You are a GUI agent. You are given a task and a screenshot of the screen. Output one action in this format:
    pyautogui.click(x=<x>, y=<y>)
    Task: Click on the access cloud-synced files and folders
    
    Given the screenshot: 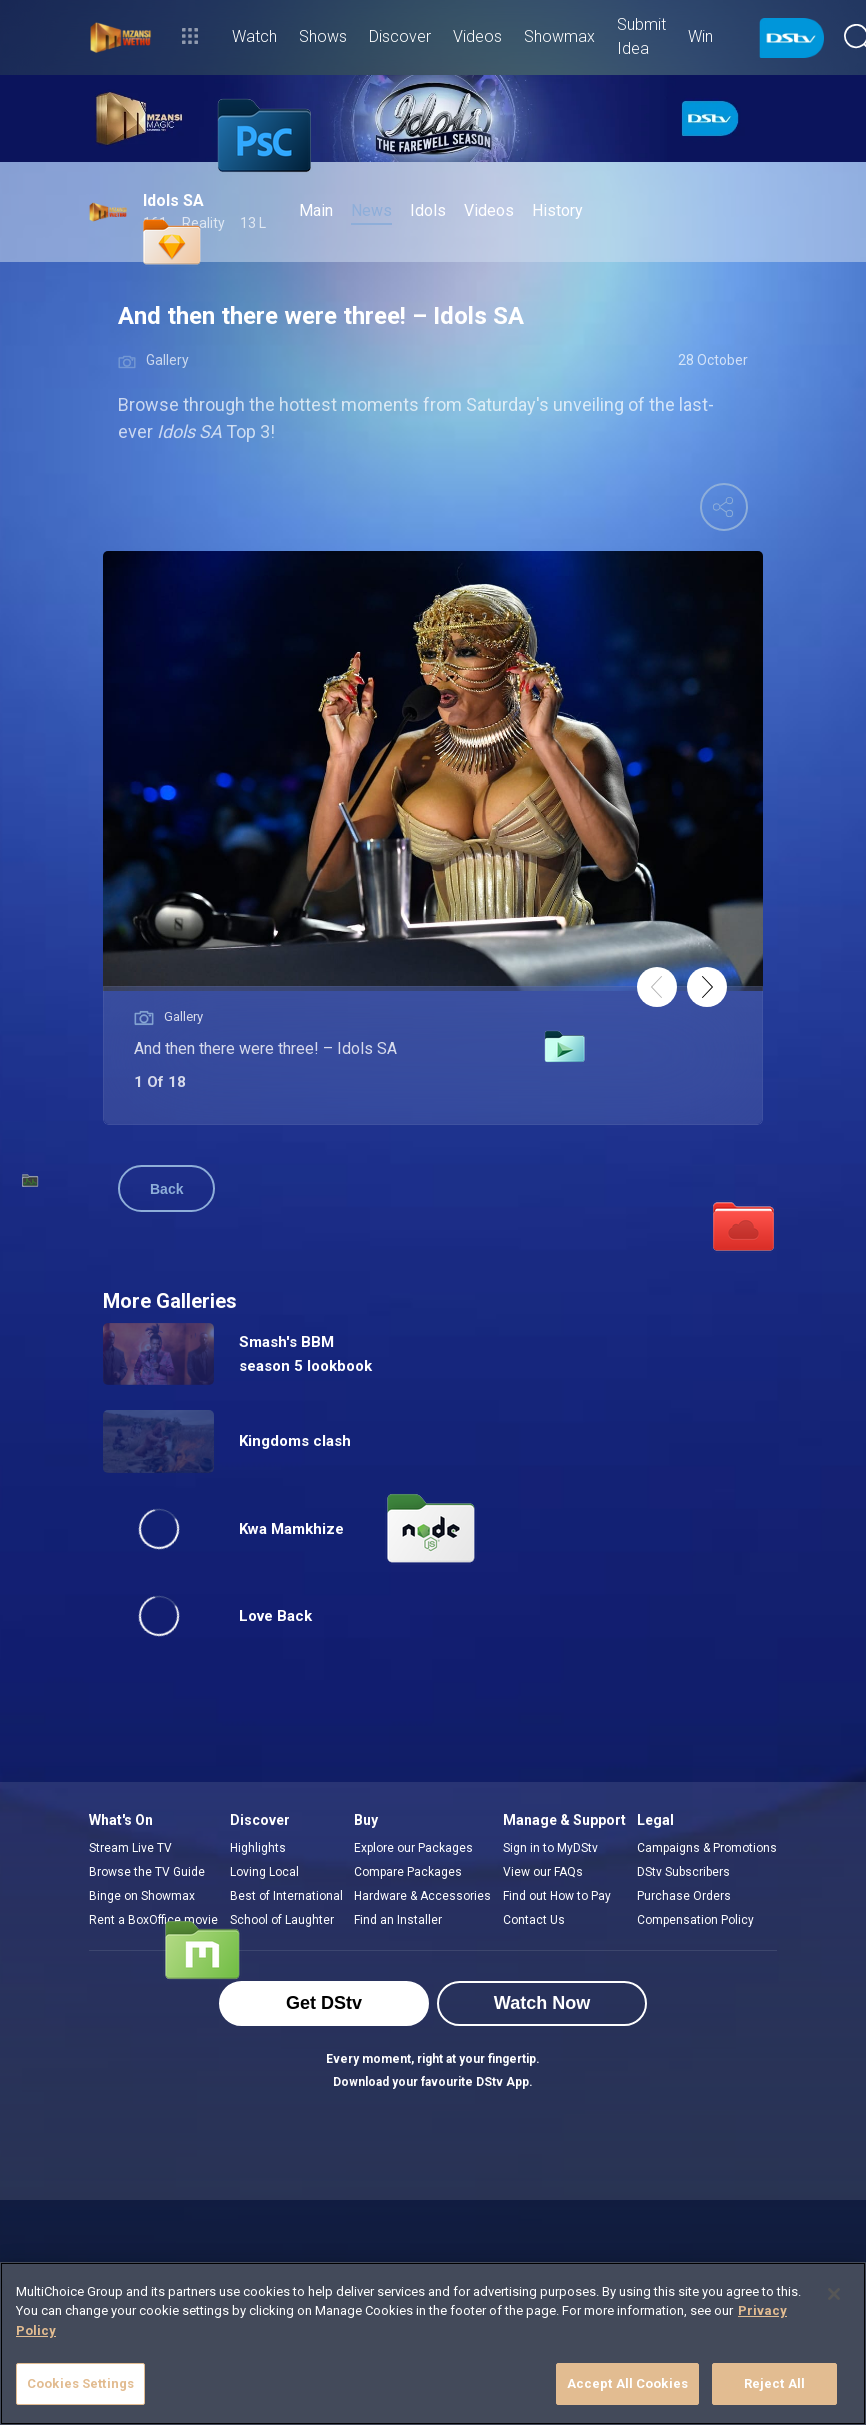 What is the action you would take?
    pyautogui.click(x=743, y=1226)
    